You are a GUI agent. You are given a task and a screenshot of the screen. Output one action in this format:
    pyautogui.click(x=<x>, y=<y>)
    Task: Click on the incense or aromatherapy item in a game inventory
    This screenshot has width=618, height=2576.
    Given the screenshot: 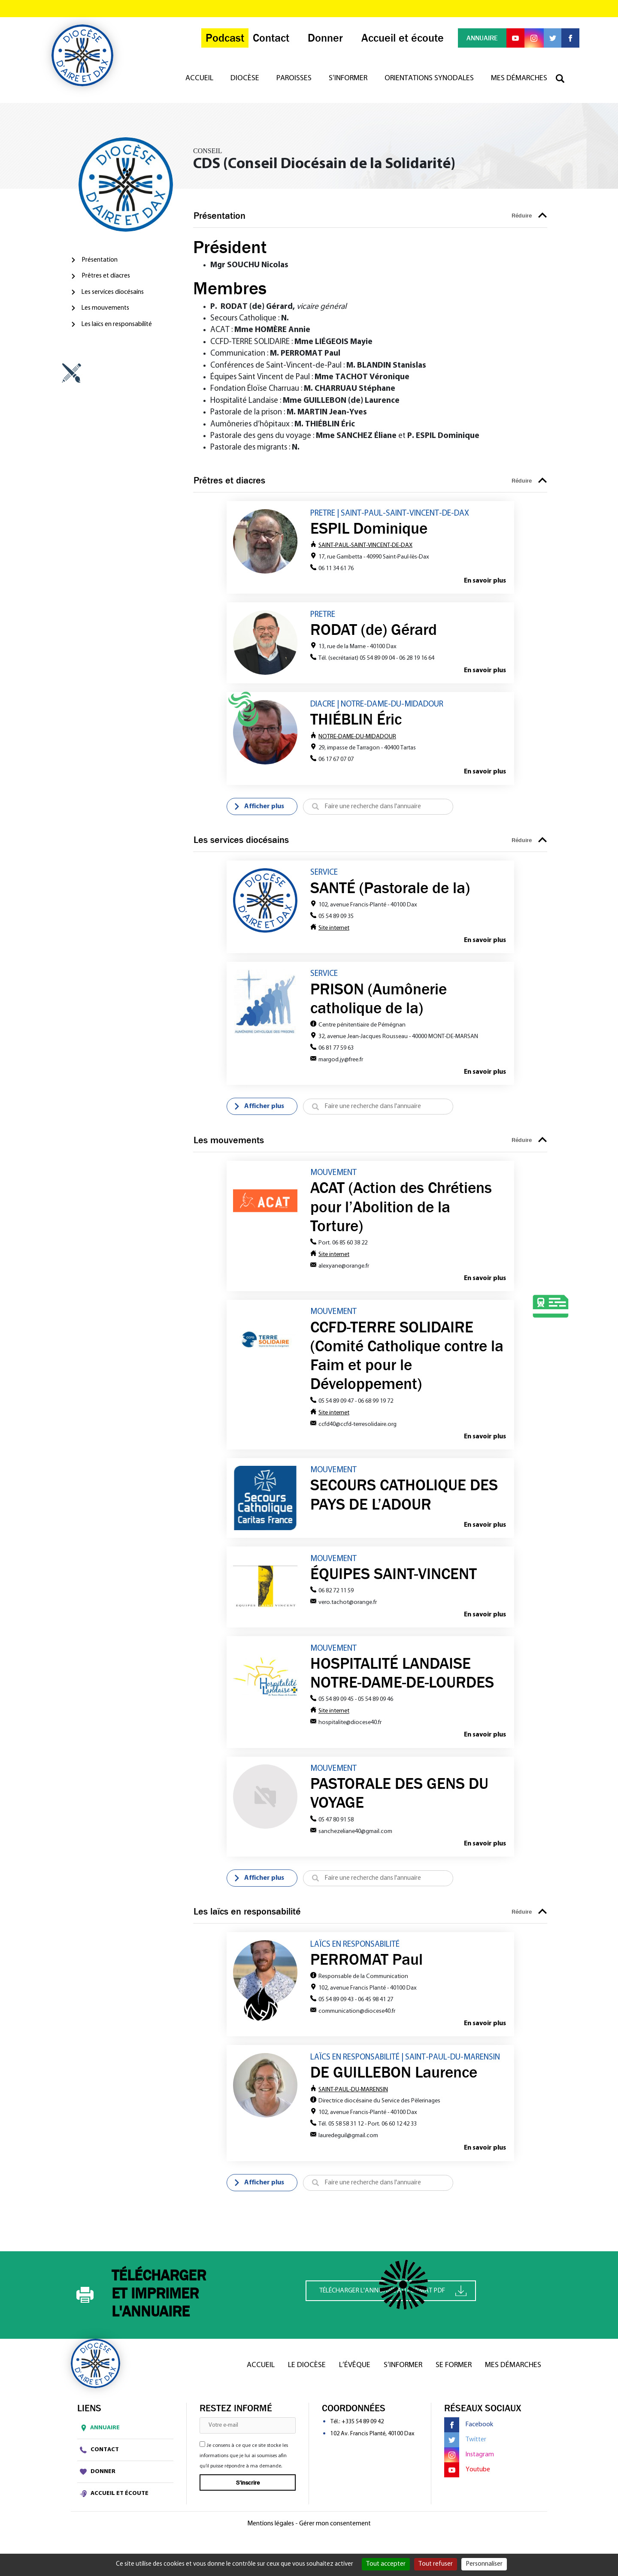 What is the action you would take?
    pyautogui.click(x=245, y=709)
    